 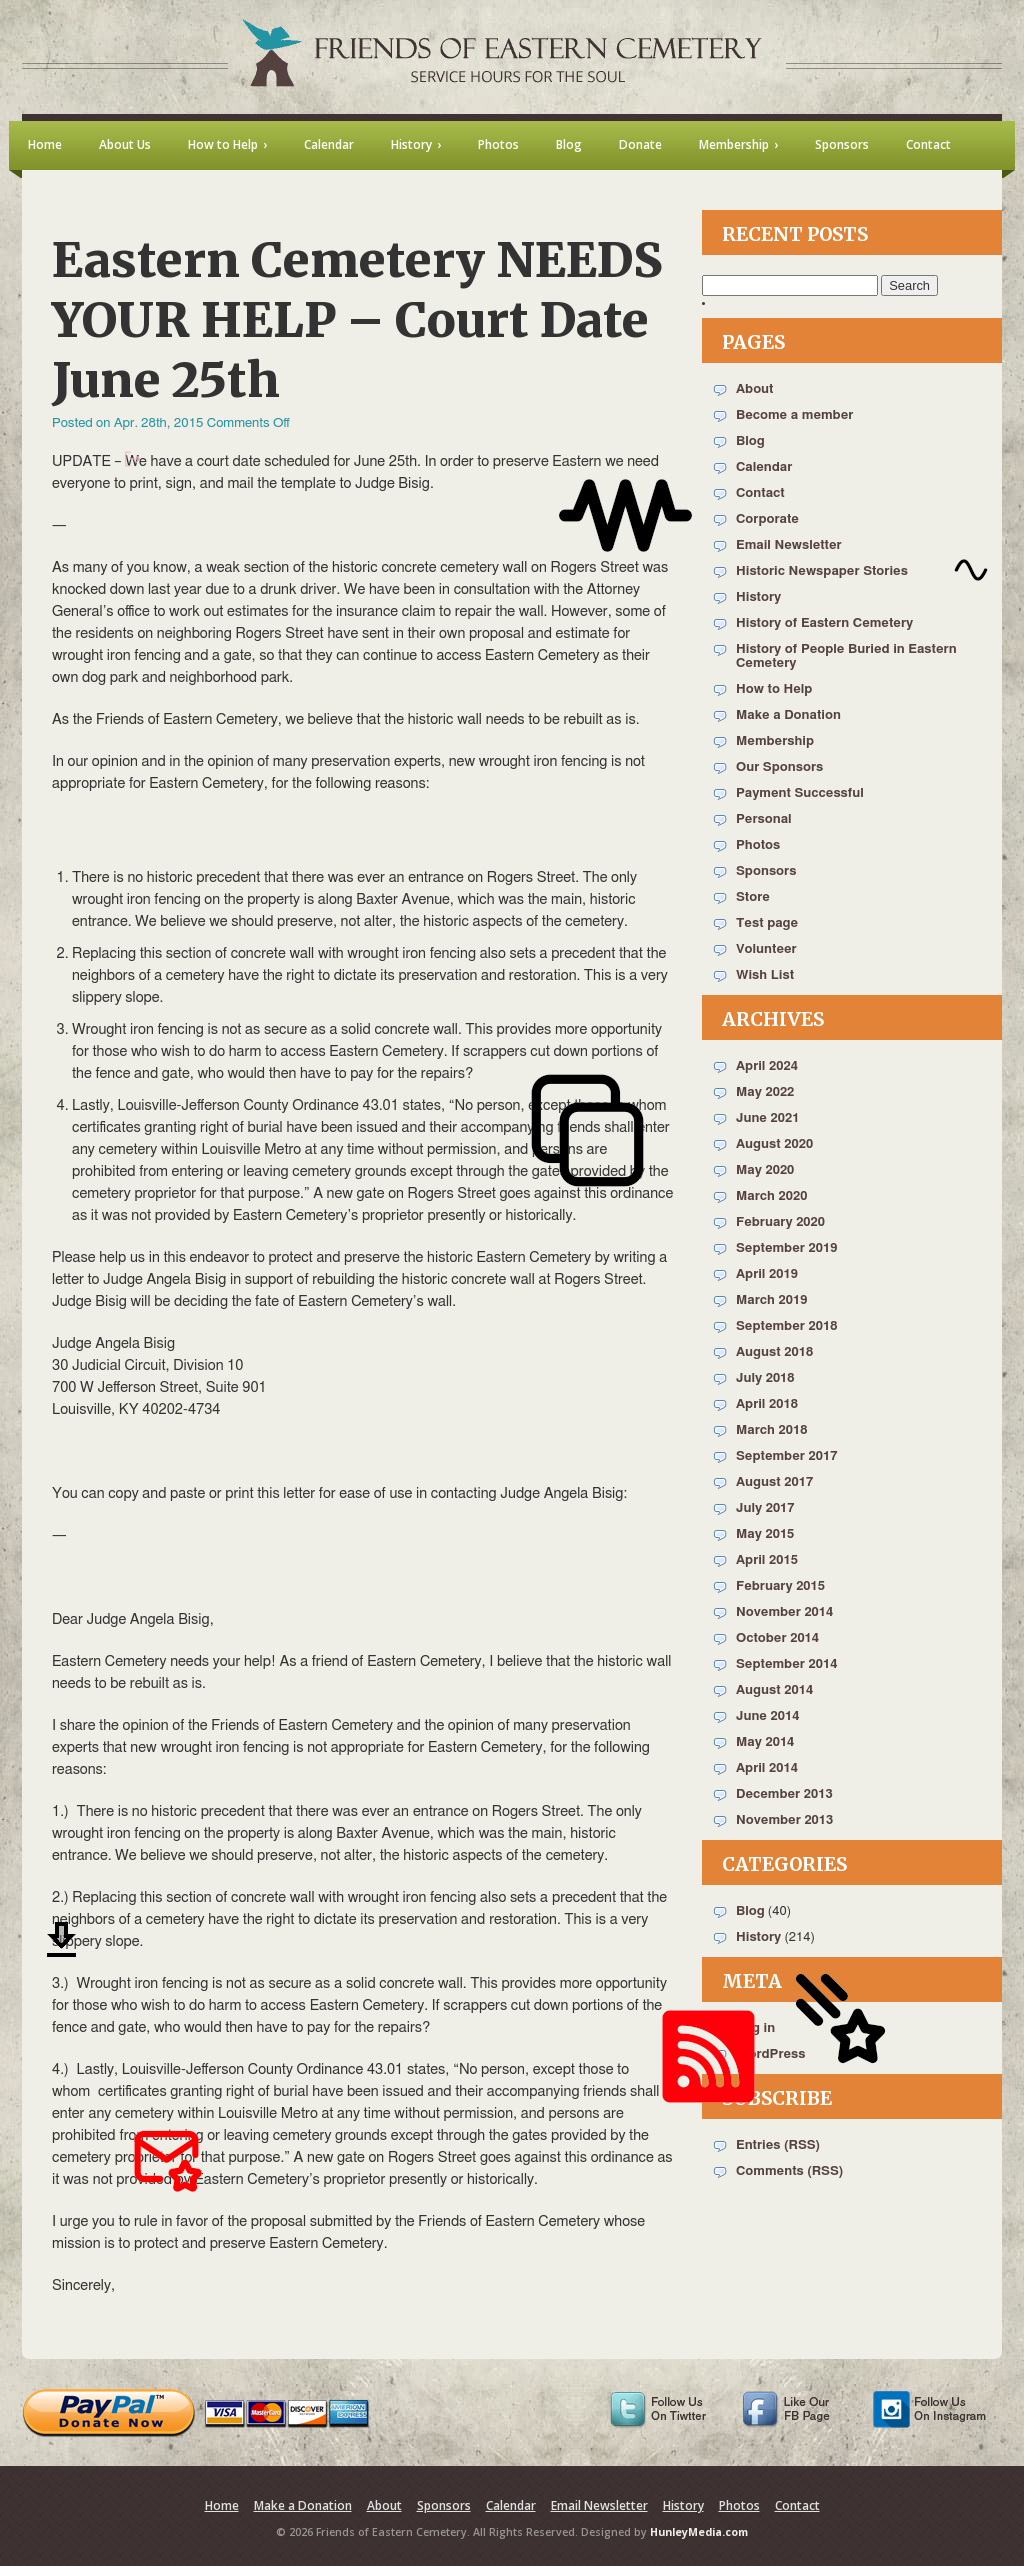 I want to click on view circuit or resistor component details, so click(x=625, y=515).